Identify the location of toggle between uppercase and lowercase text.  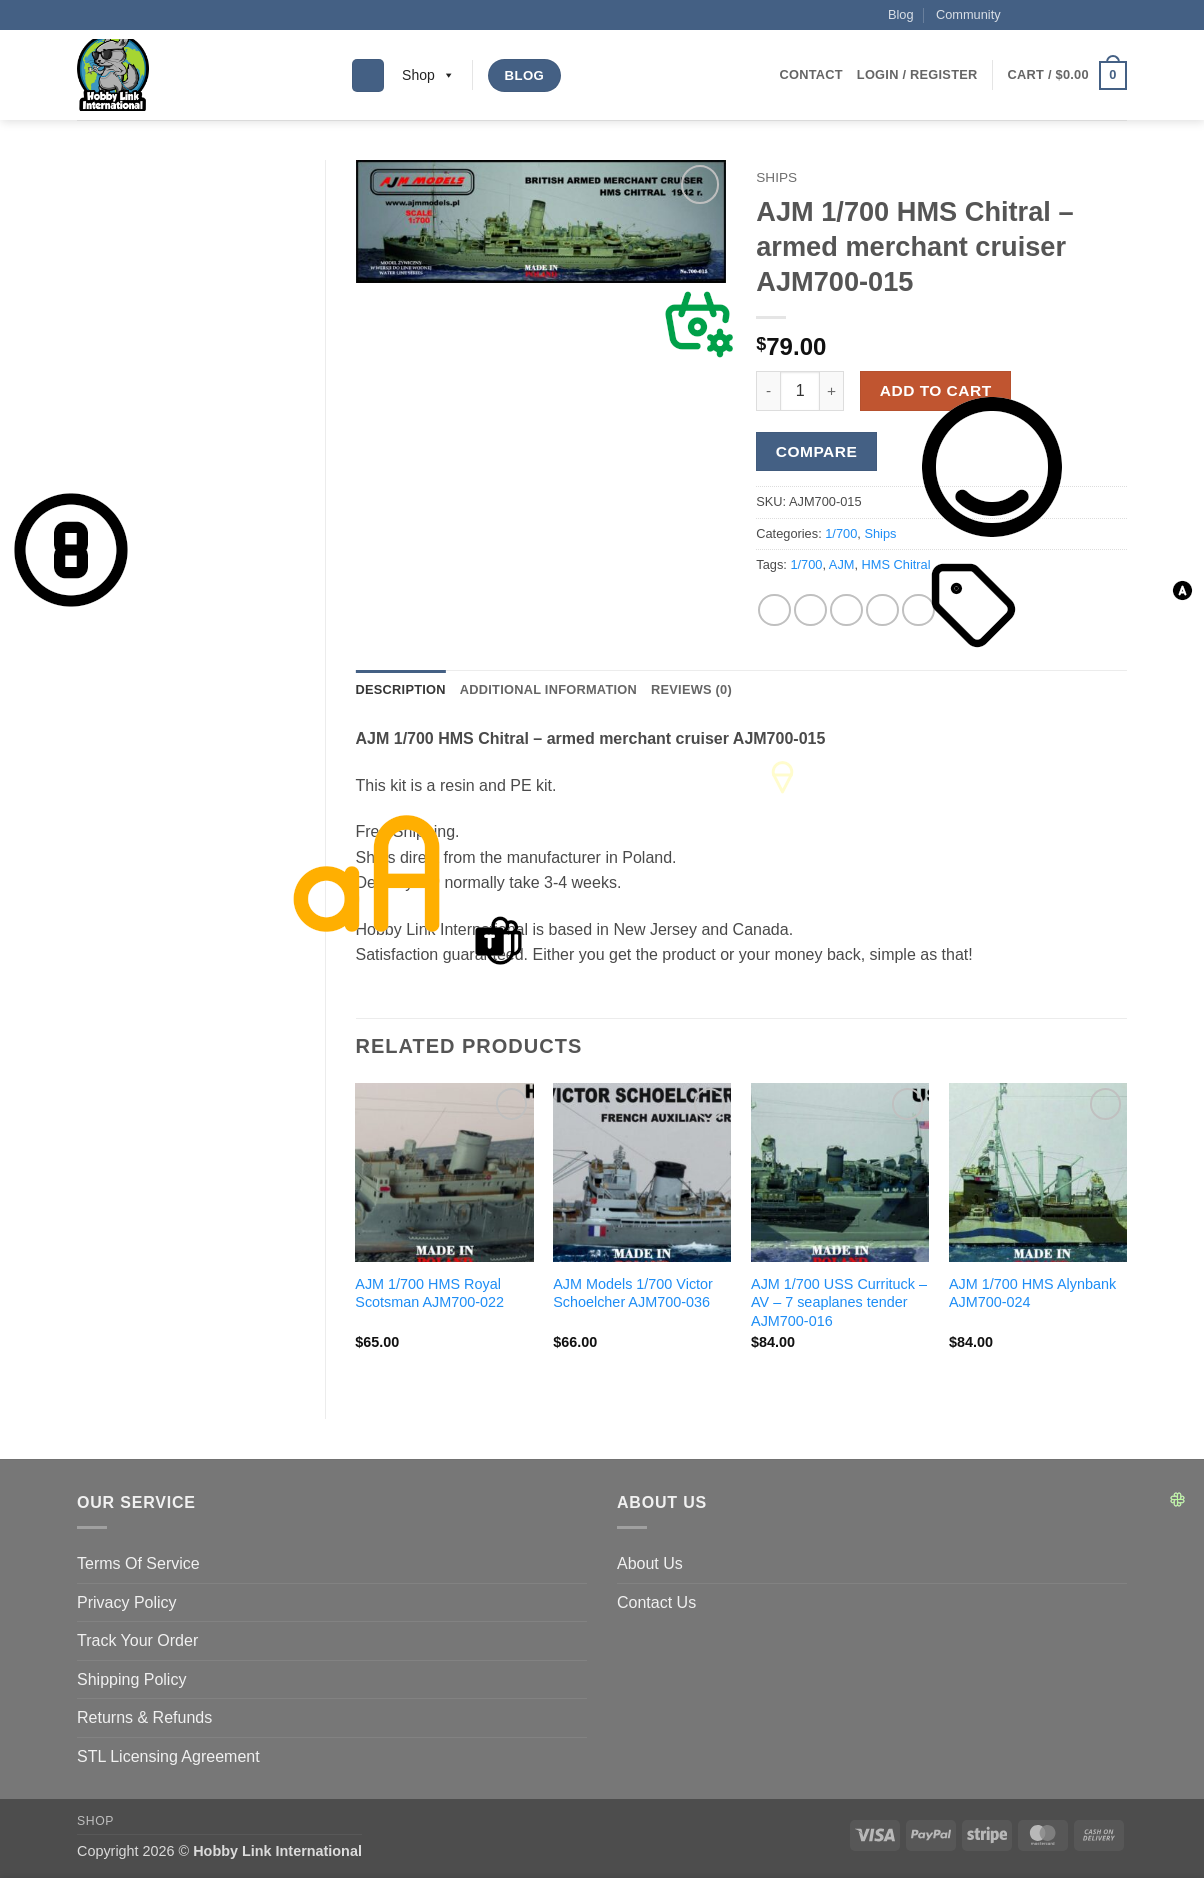
(366, 873).